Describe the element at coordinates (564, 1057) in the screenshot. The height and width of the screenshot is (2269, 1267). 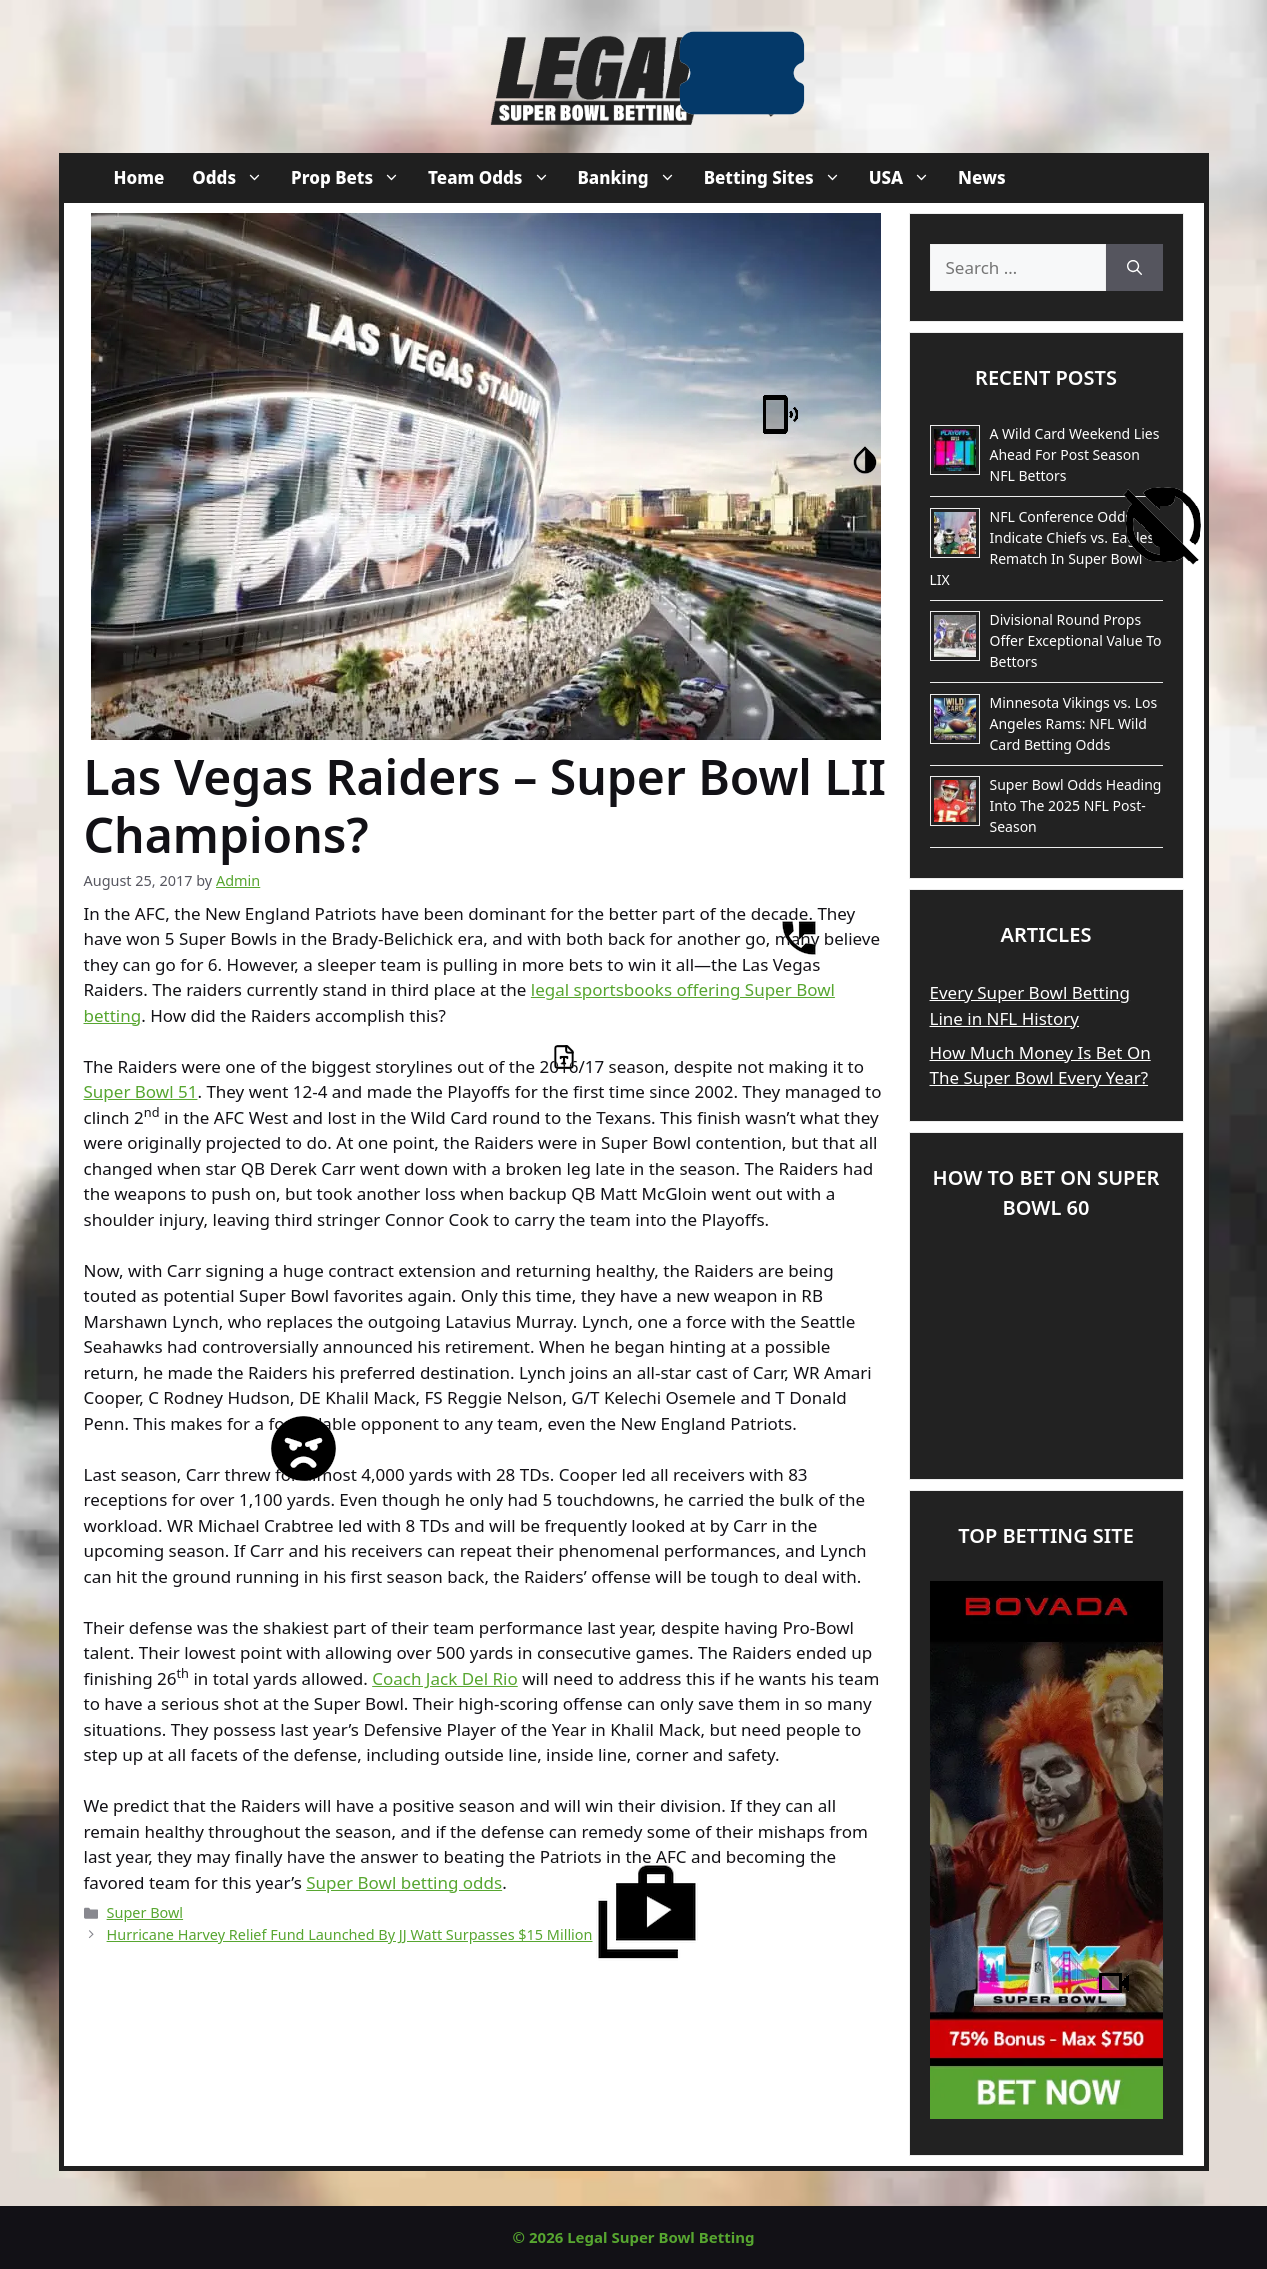
I see `view text or document file type` at that location.